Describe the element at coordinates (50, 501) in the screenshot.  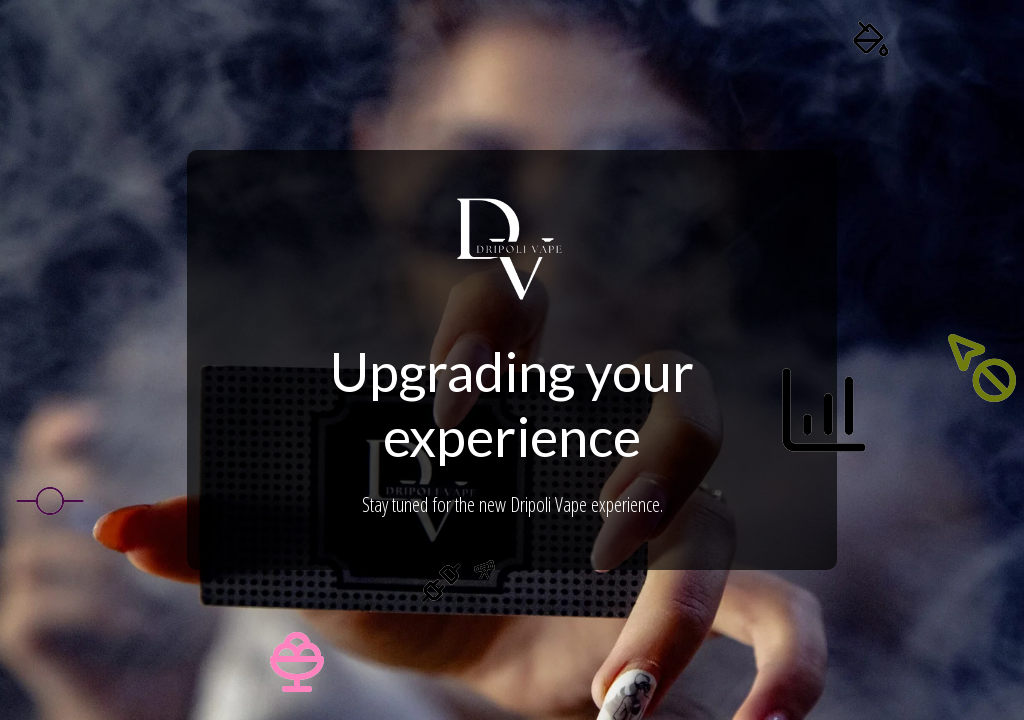
I see `view commit history in version control` at that location.